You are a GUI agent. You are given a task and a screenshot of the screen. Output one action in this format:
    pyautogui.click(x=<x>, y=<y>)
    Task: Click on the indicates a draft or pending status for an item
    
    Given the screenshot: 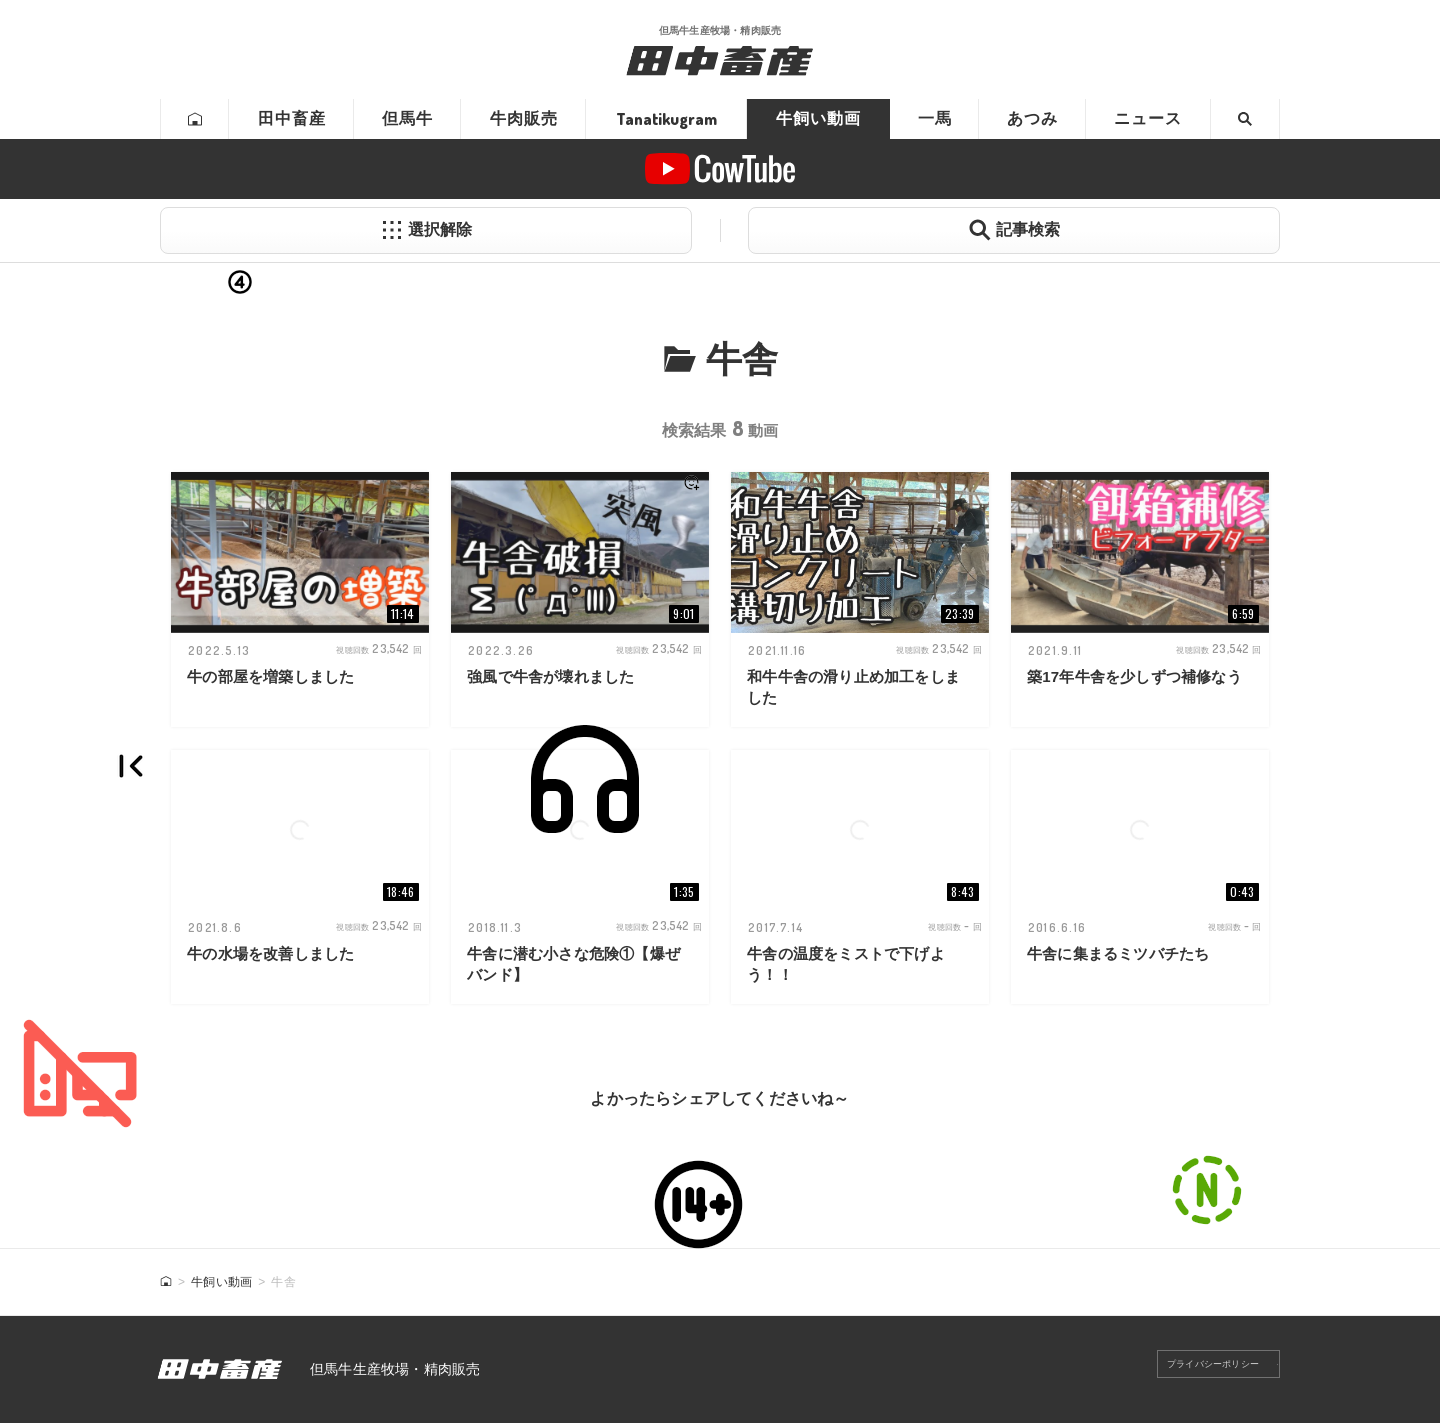 What is the action you would take?
    pyautogui.click(x=1207, y=1190)
    